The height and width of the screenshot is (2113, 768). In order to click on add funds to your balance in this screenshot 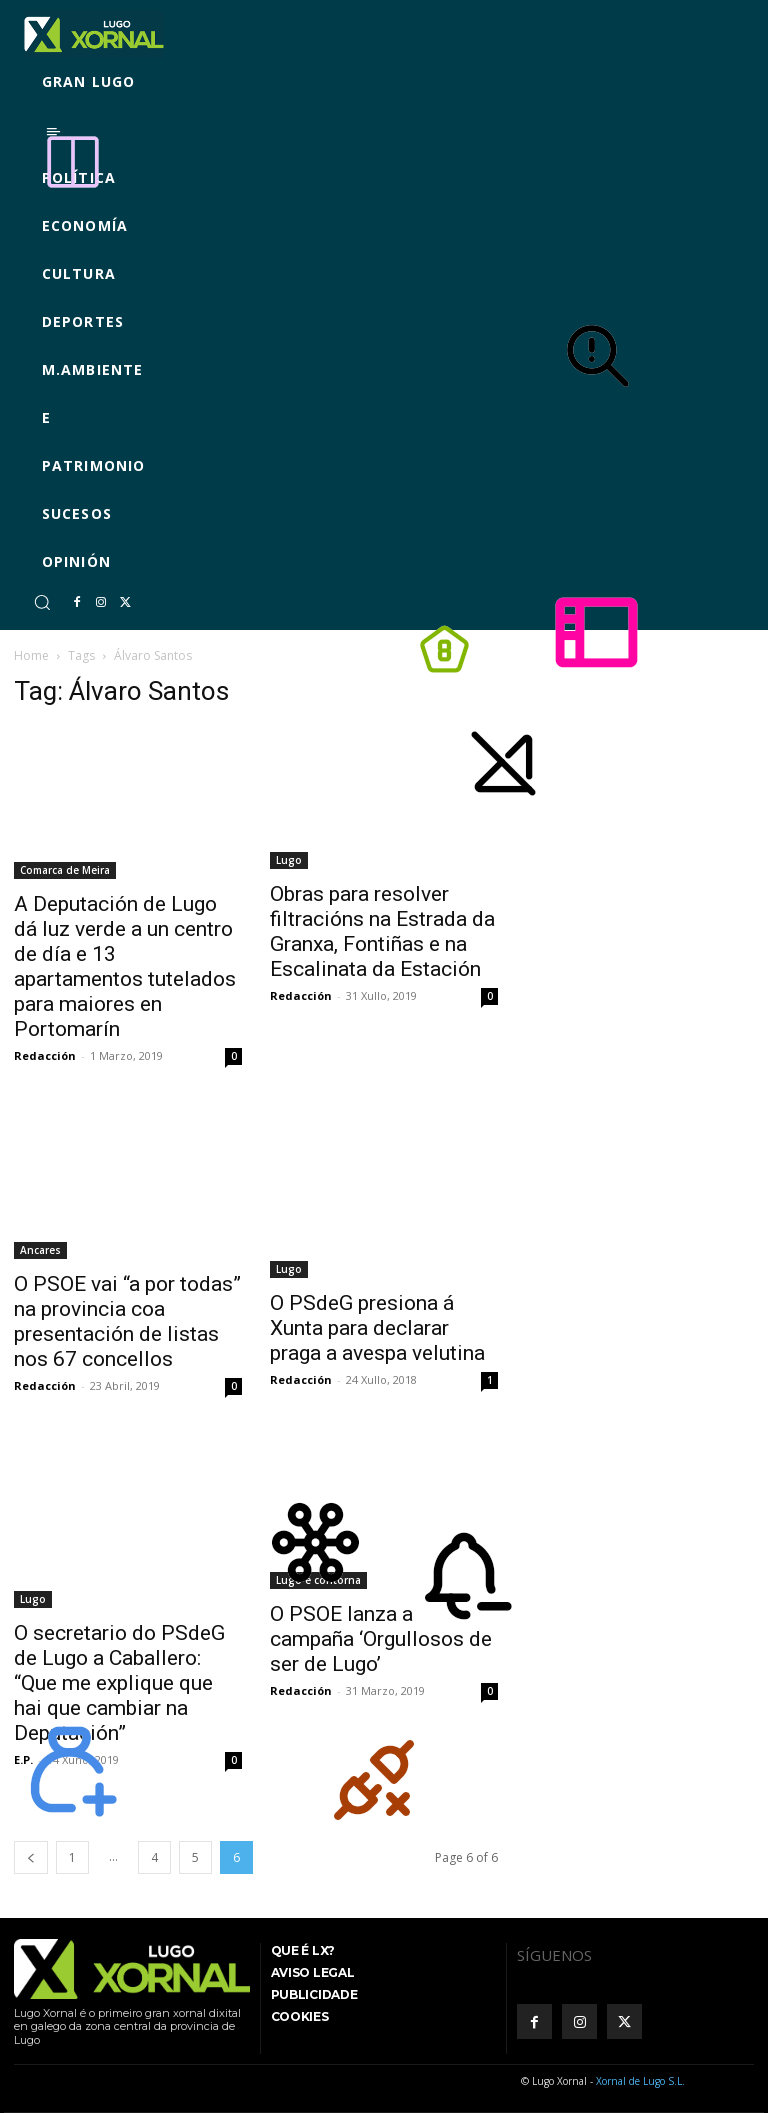, I will do `click(69, 1769)`.